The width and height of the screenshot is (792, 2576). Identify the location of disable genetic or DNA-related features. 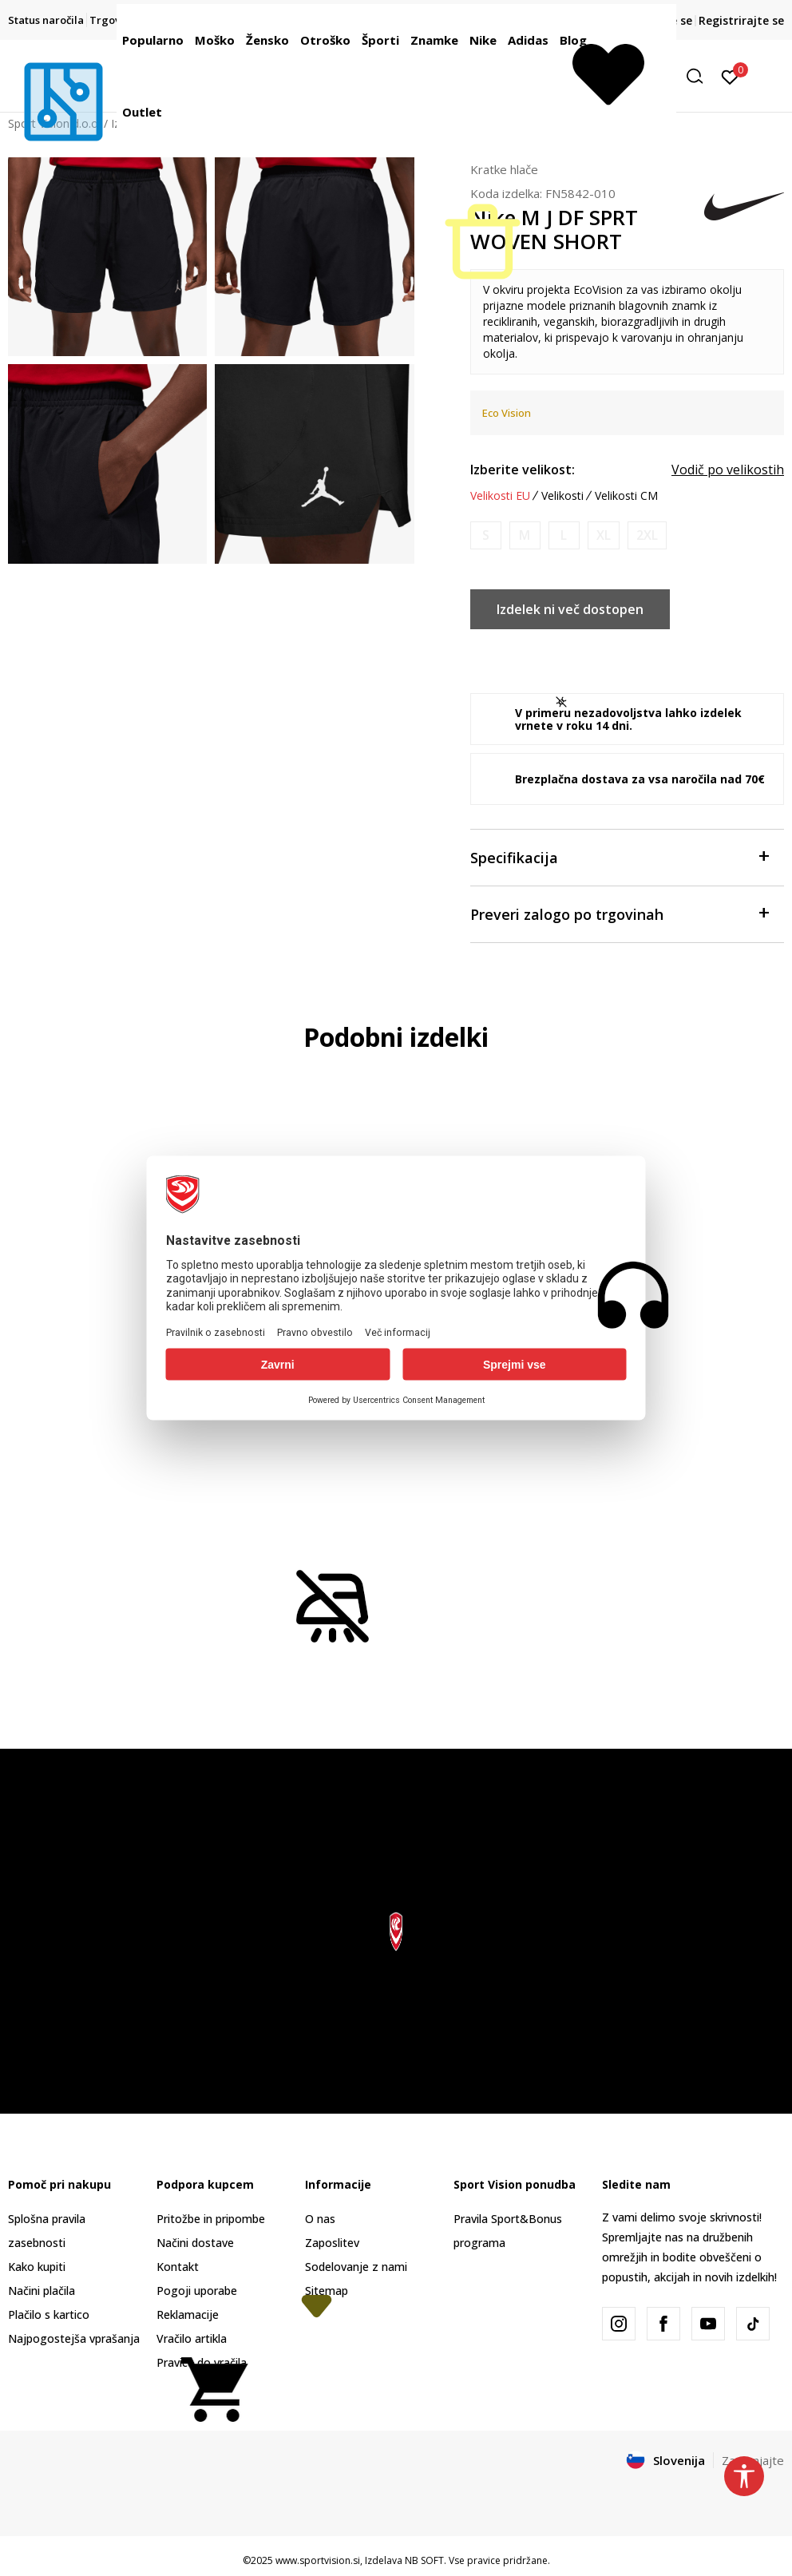
(561, 702).